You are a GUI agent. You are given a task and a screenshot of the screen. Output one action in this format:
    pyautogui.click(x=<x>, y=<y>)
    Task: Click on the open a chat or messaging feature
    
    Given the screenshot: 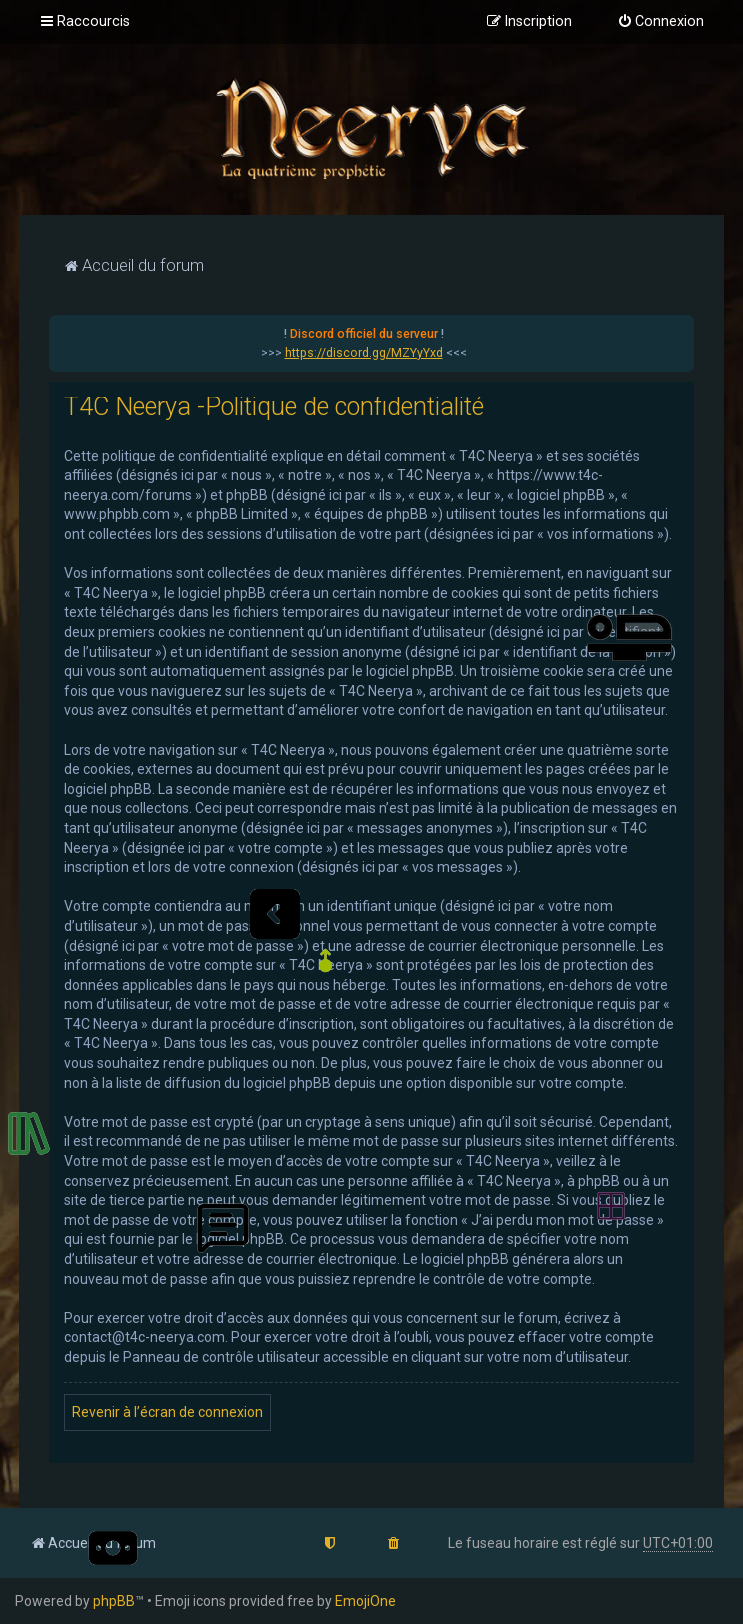 What is the action you would take?
    pyautogui.click(x=223, y=1227)
    